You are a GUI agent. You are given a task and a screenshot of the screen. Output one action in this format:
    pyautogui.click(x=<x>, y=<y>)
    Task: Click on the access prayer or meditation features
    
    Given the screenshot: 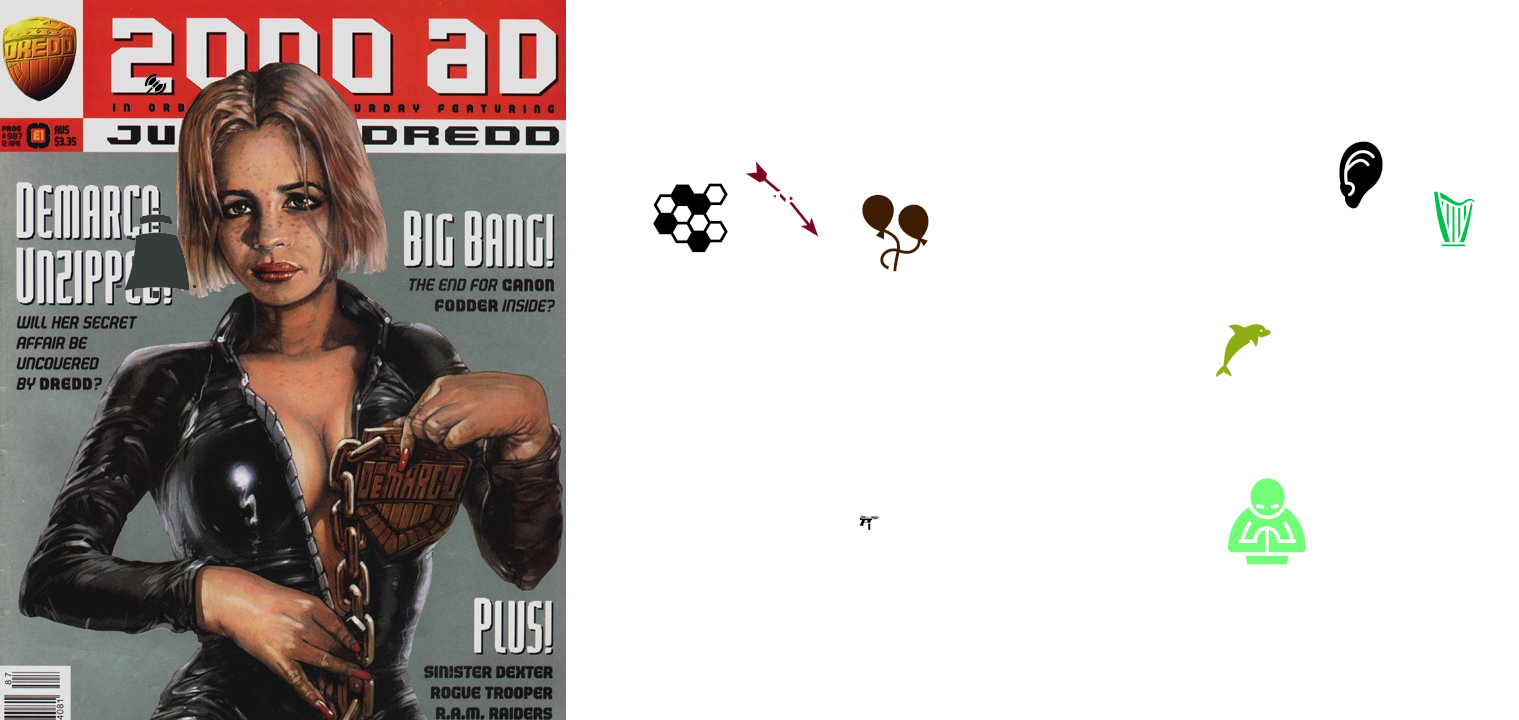 What is the action you would take?
    pyautogui.click(x=1266, y=521)
    